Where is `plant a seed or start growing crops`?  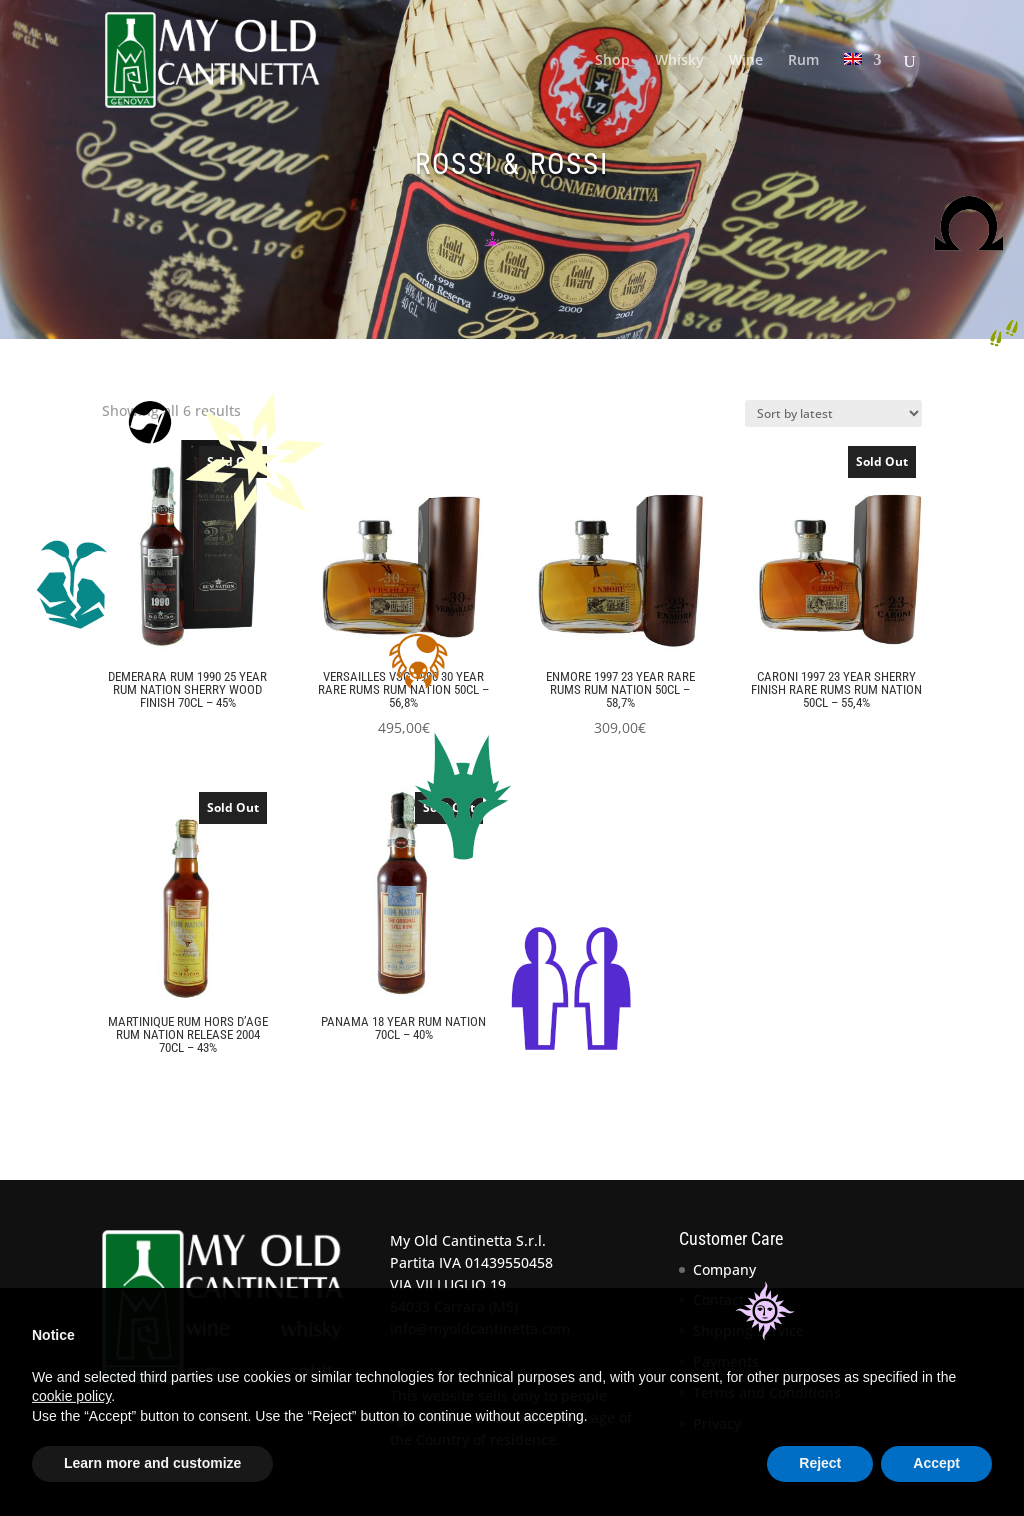
plant a seed or start growing crops is located at coordinates (73, 584).